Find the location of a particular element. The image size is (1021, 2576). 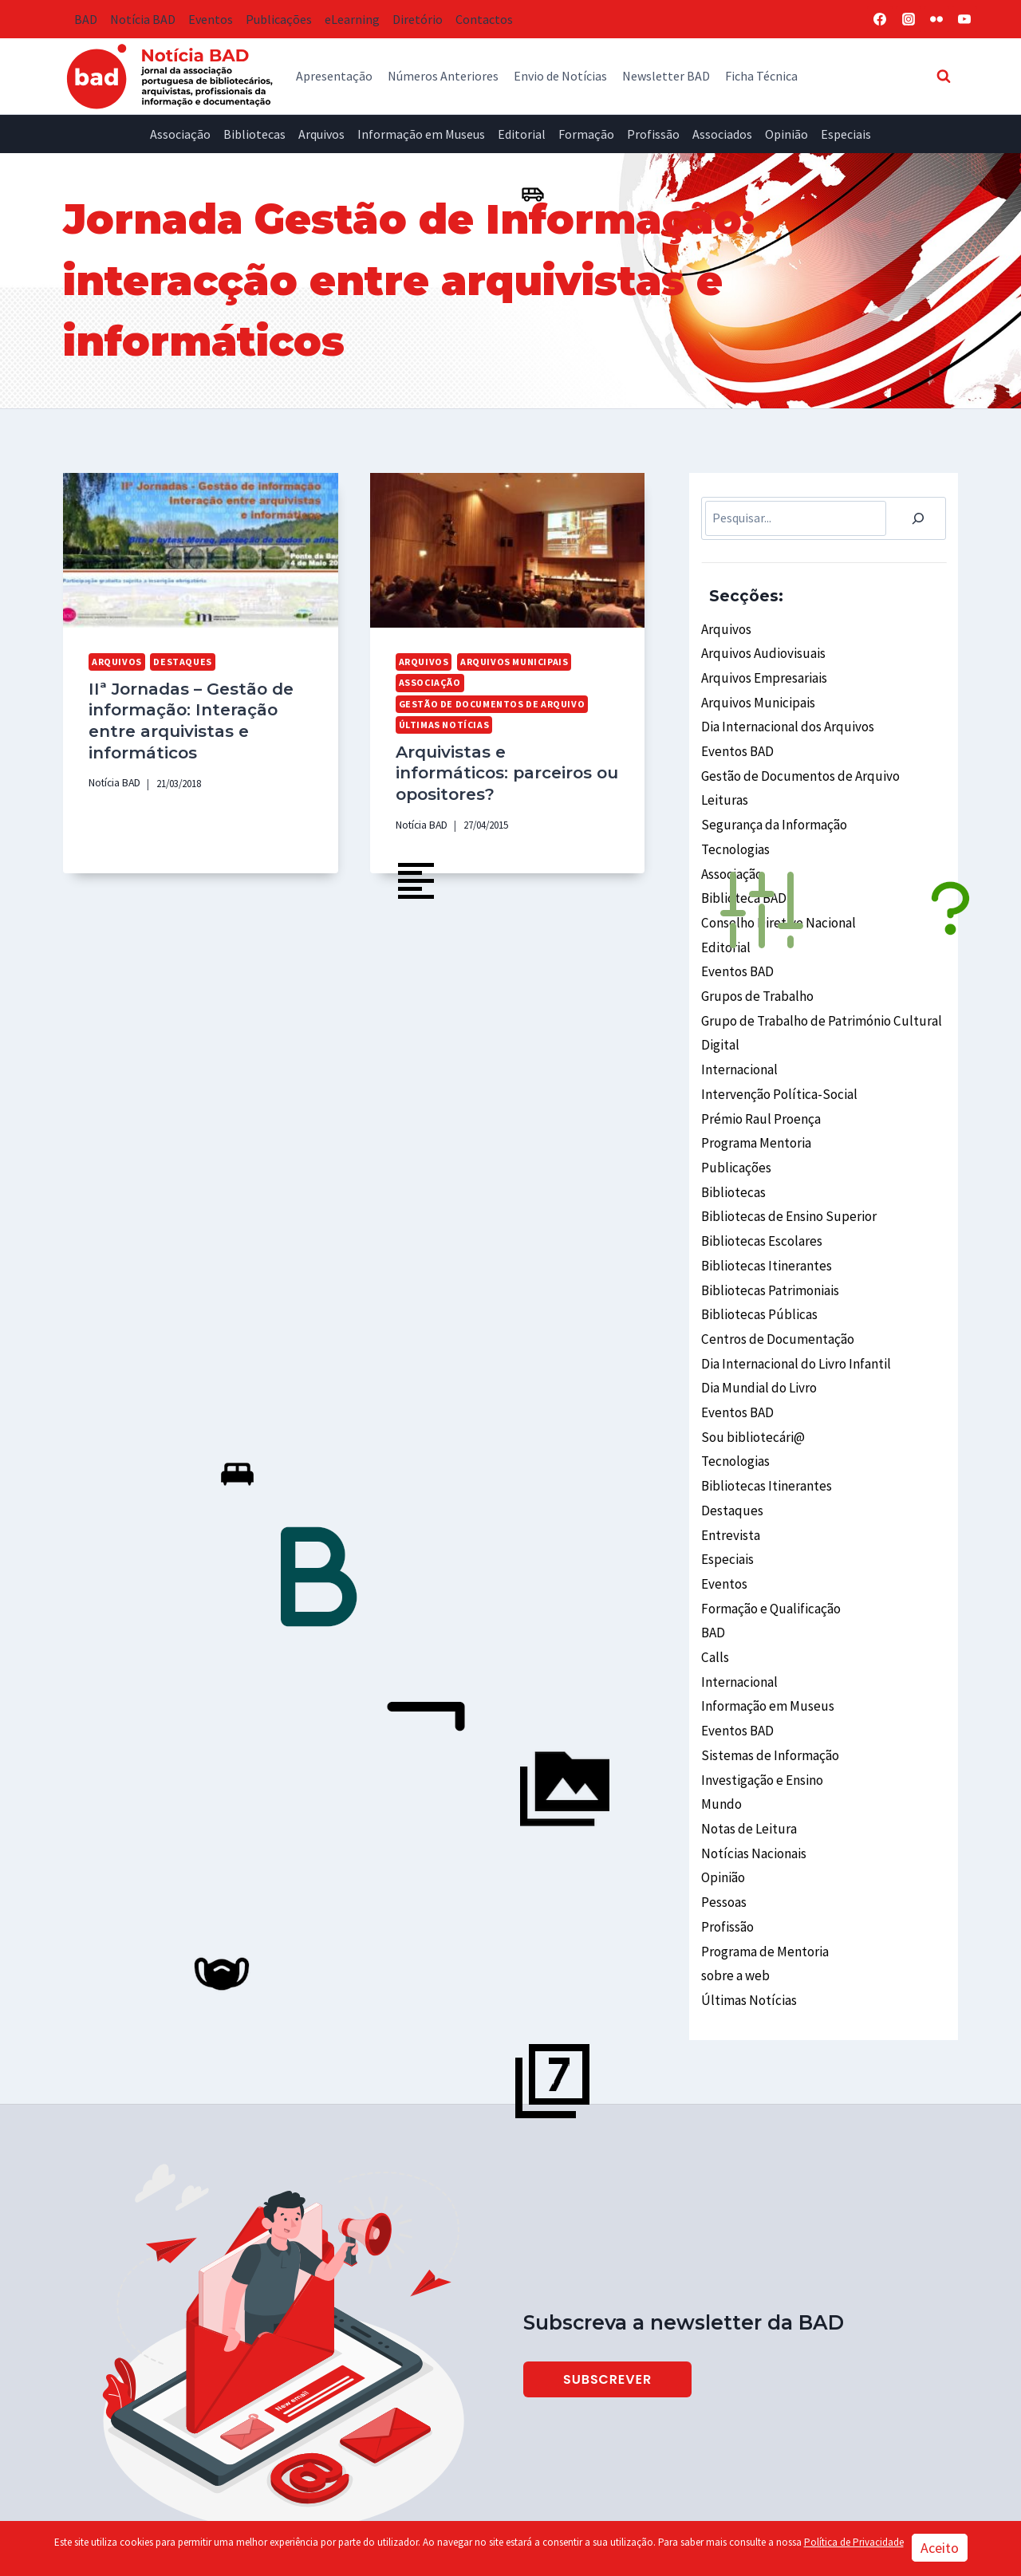

align text to the left is located at coordinates (416, 880).